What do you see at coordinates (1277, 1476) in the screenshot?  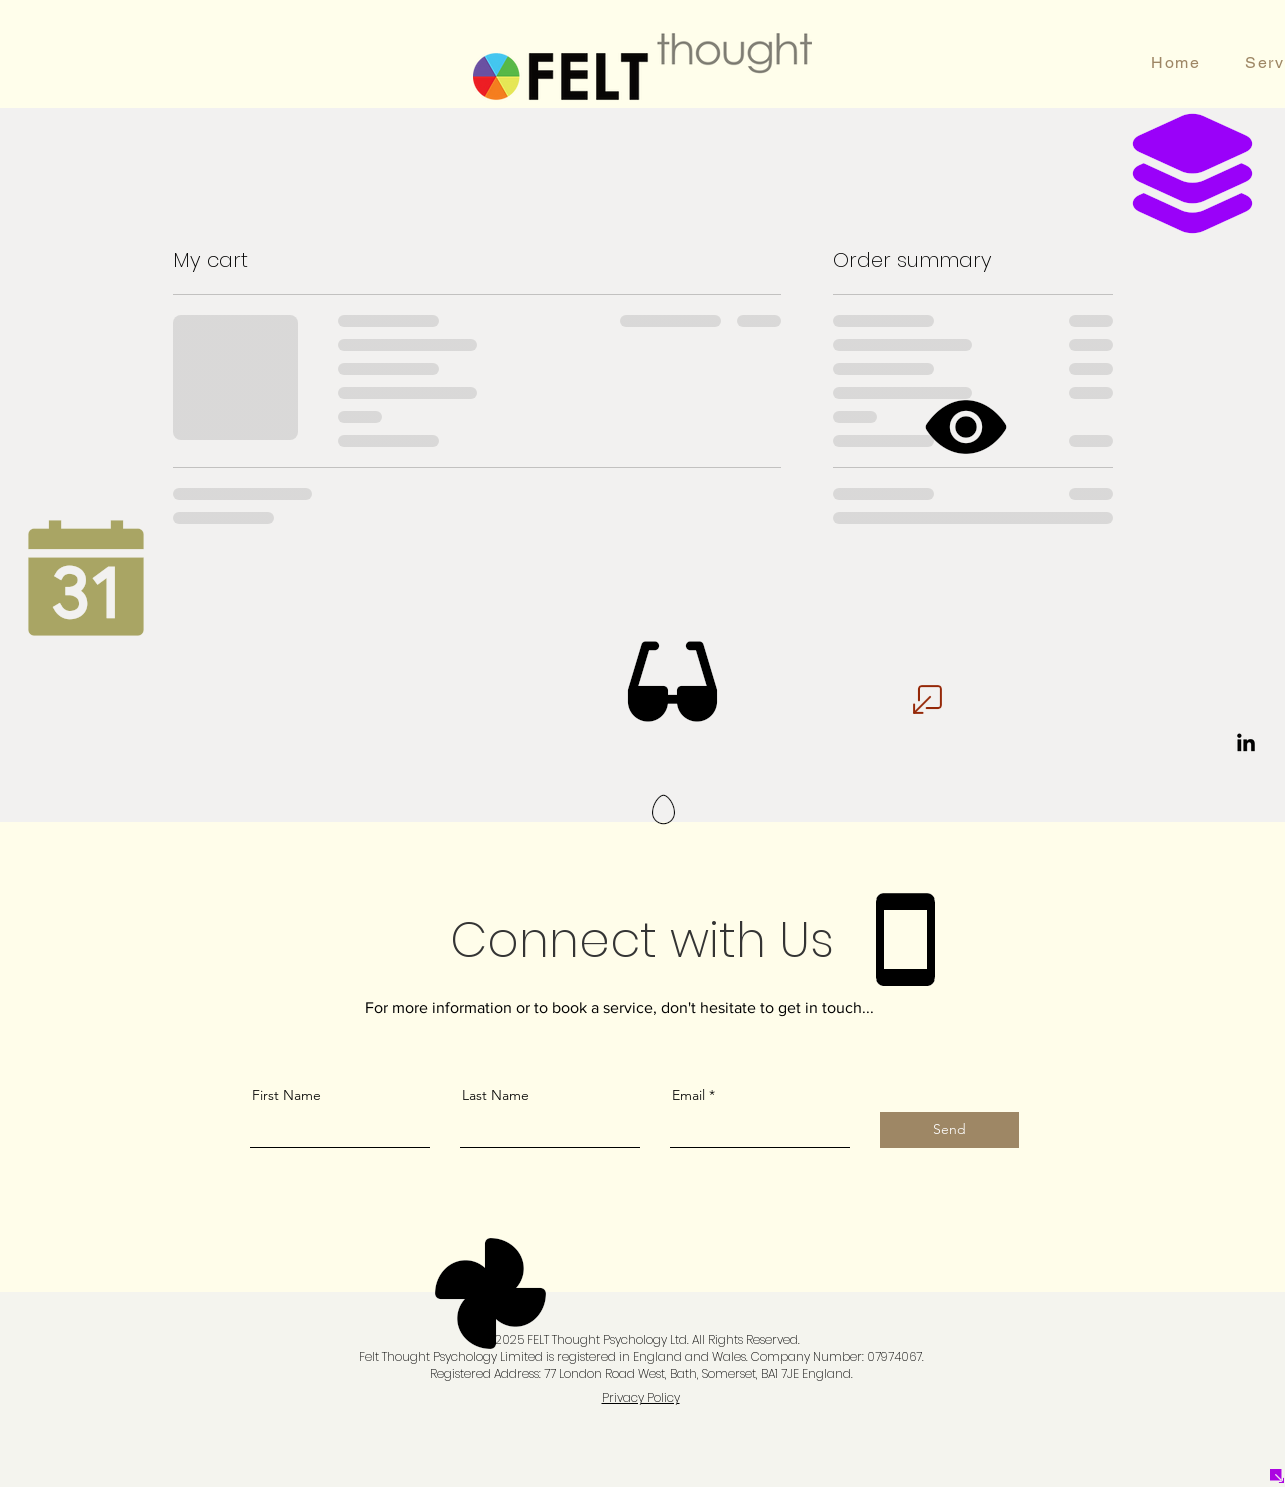 I see `expand content to full screen` at bounding box center [1277, 1476].